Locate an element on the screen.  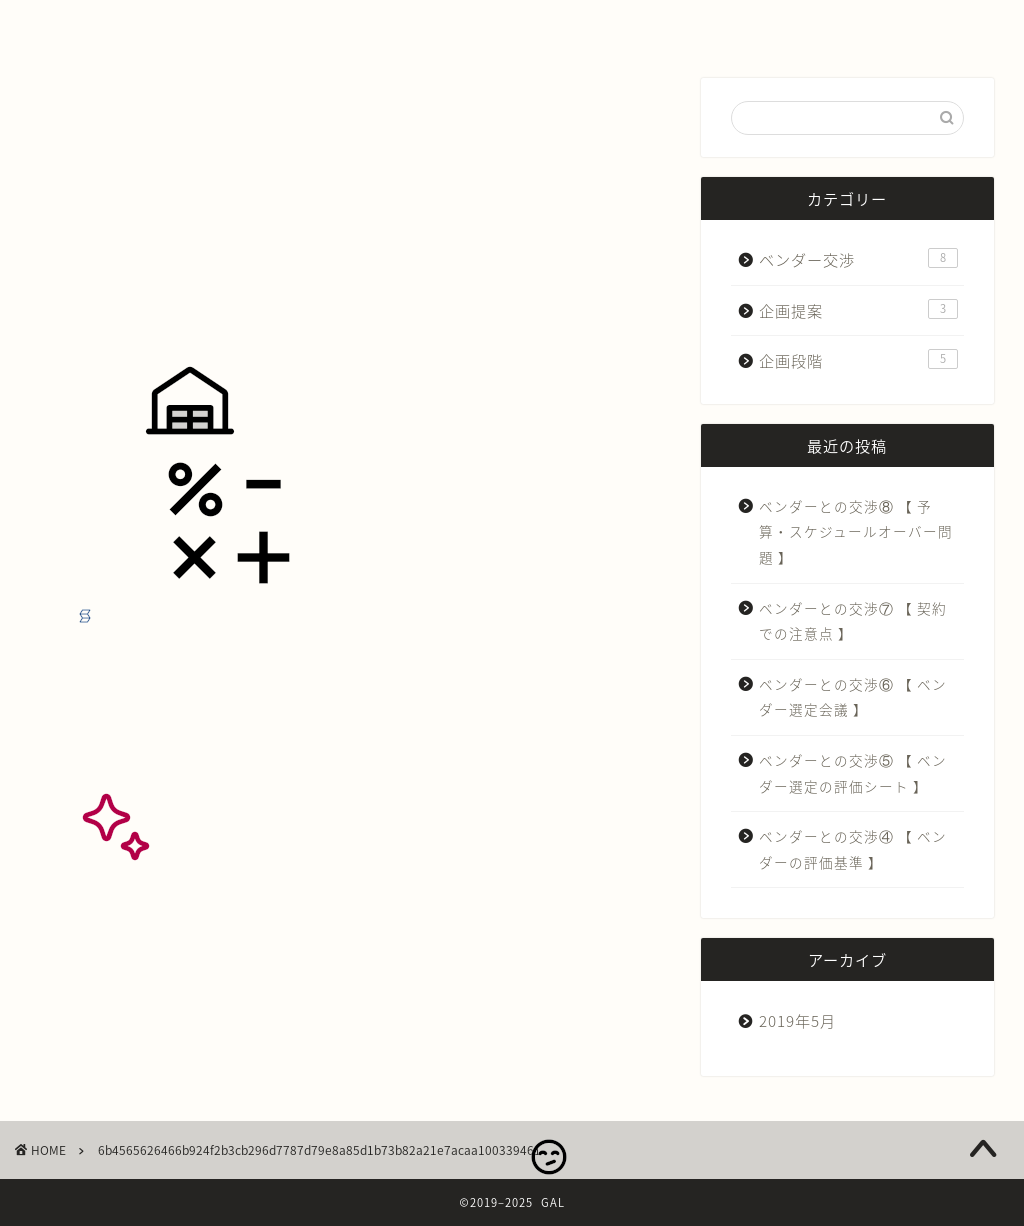
indicates an operator symbol in code is located at coordinates (229, 523).